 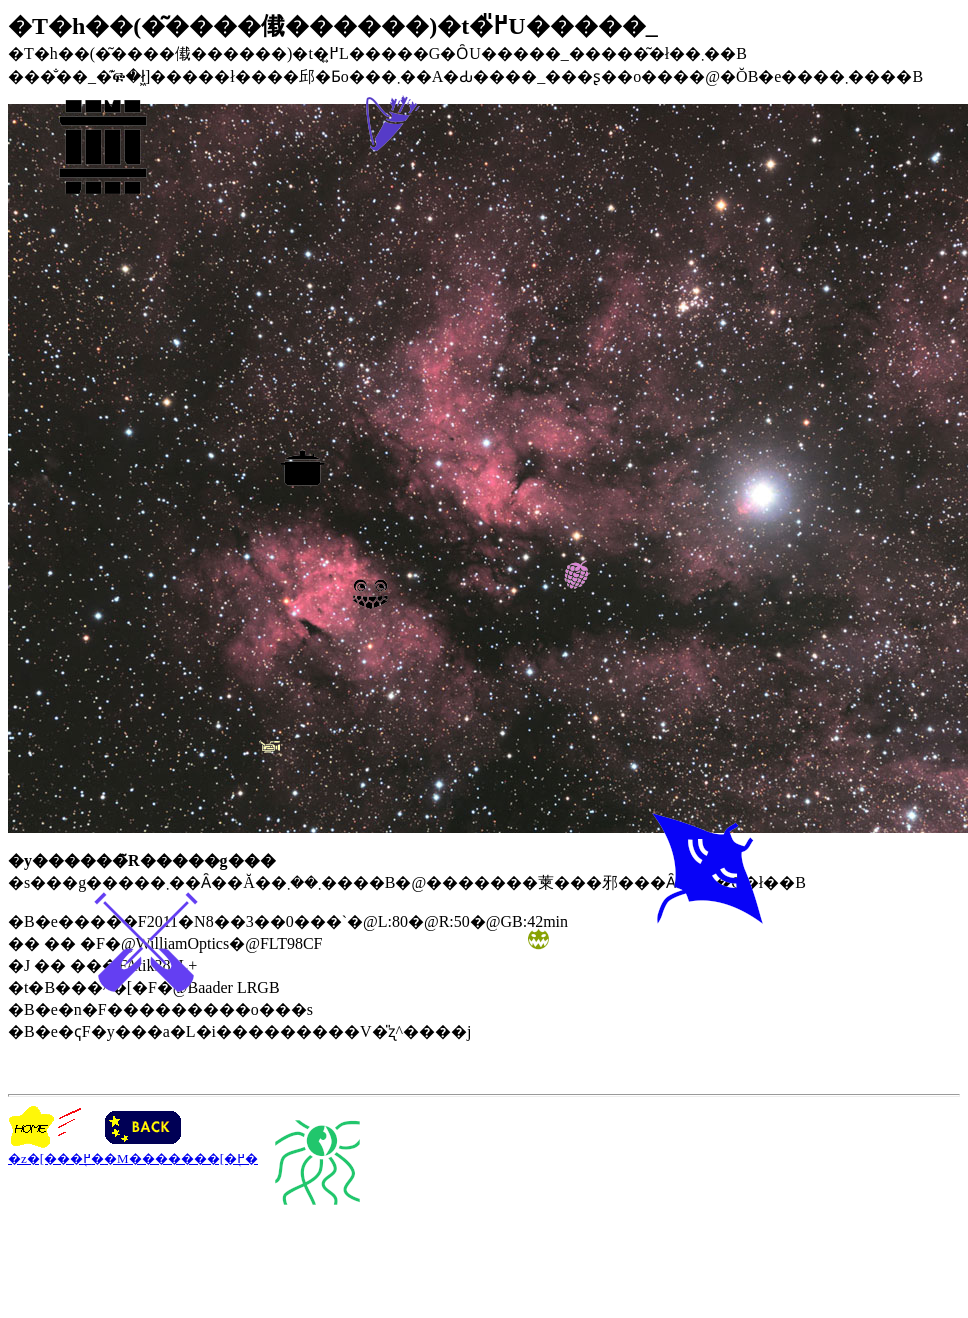 What do you see at coordinates (269, 746) in the screenshot?
I see `start recording video` at bounding box center [269, 746].